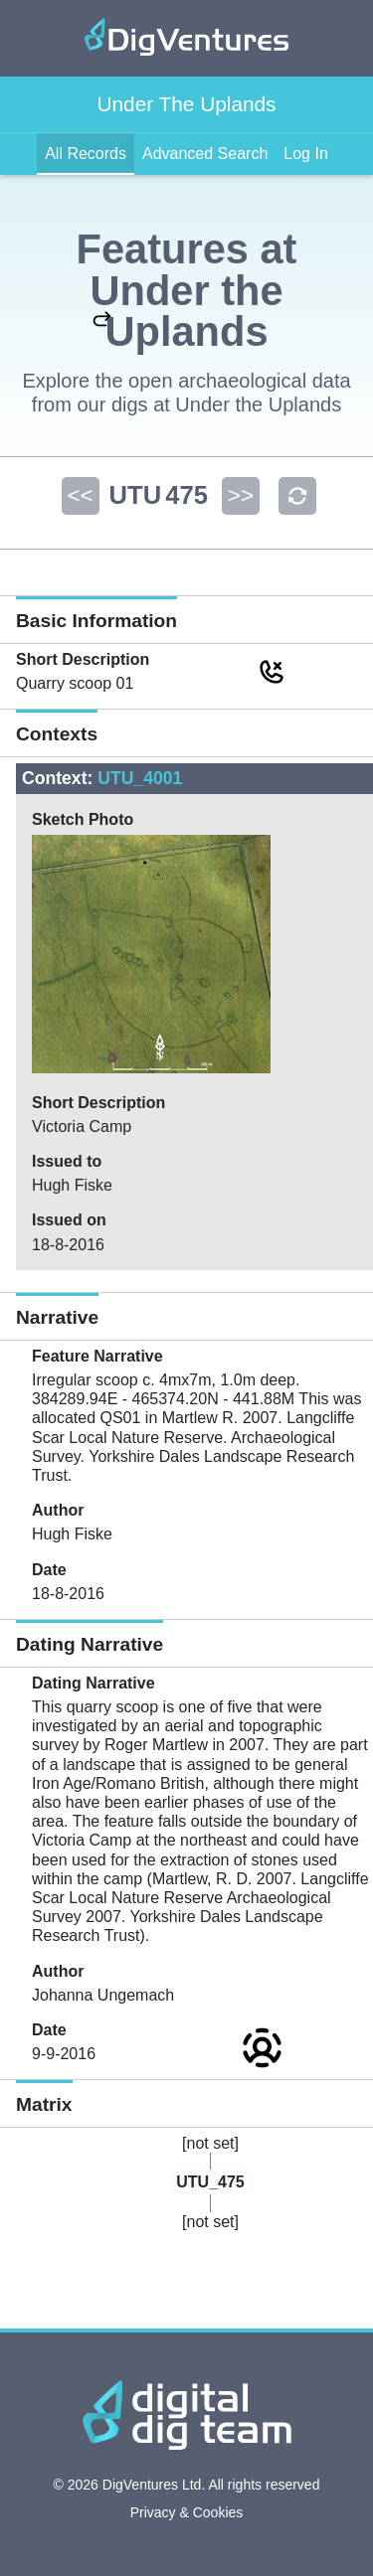 The height and width of the screenshot is (2576, 373). I want to click on end or reject a phone call, so click(272, 671).